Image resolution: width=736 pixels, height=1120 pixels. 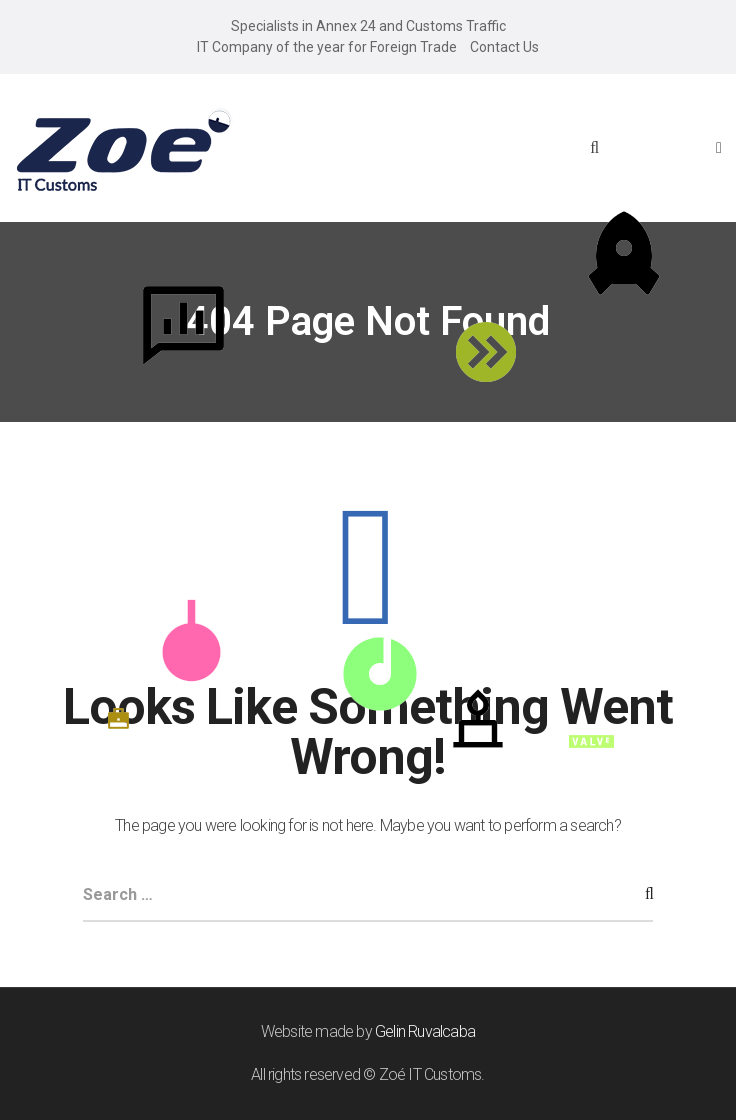 What do you see at coordinates (183, 322) in the screenshot?
I see `create a poll in chat` at bounding box center [183, 322].